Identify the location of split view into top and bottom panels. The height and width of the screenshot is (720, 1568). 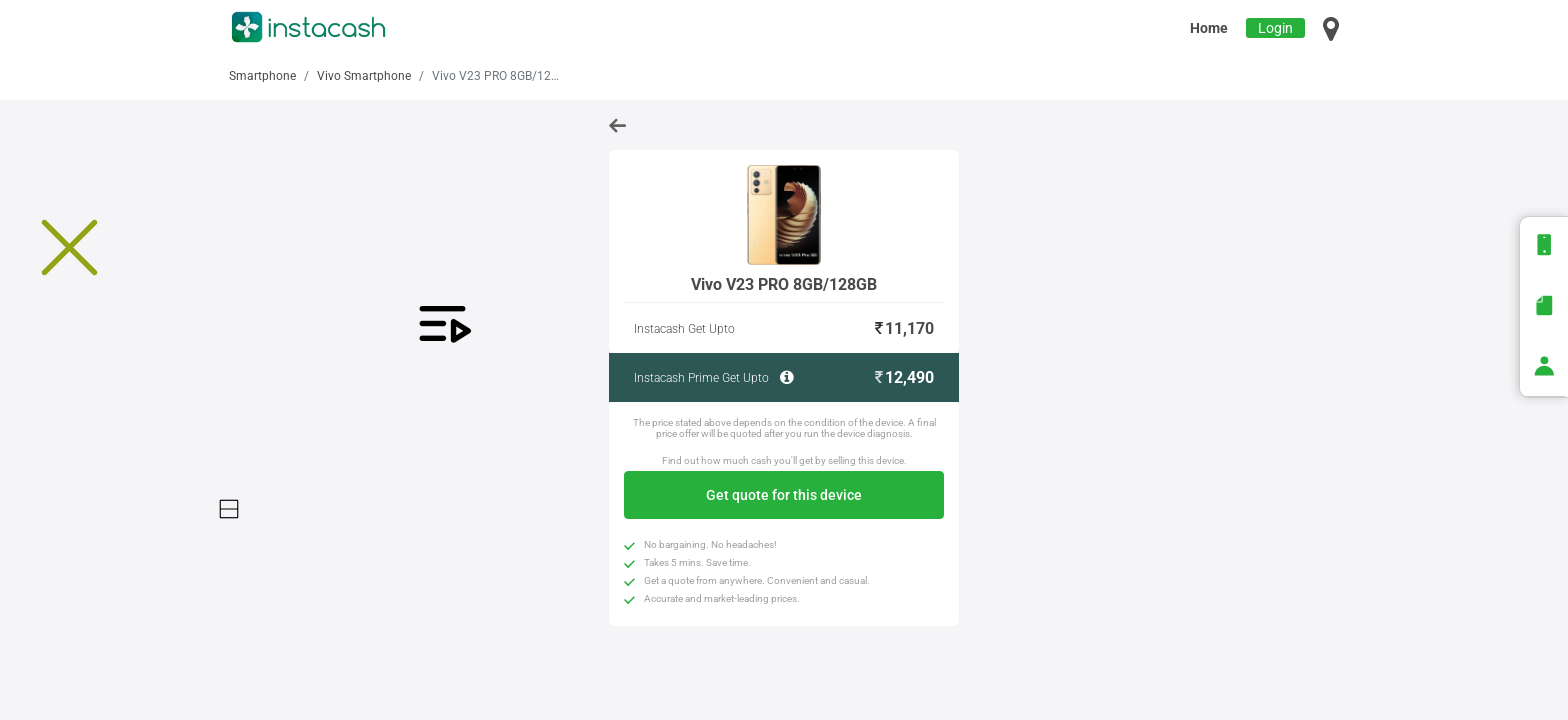
(229, 509).